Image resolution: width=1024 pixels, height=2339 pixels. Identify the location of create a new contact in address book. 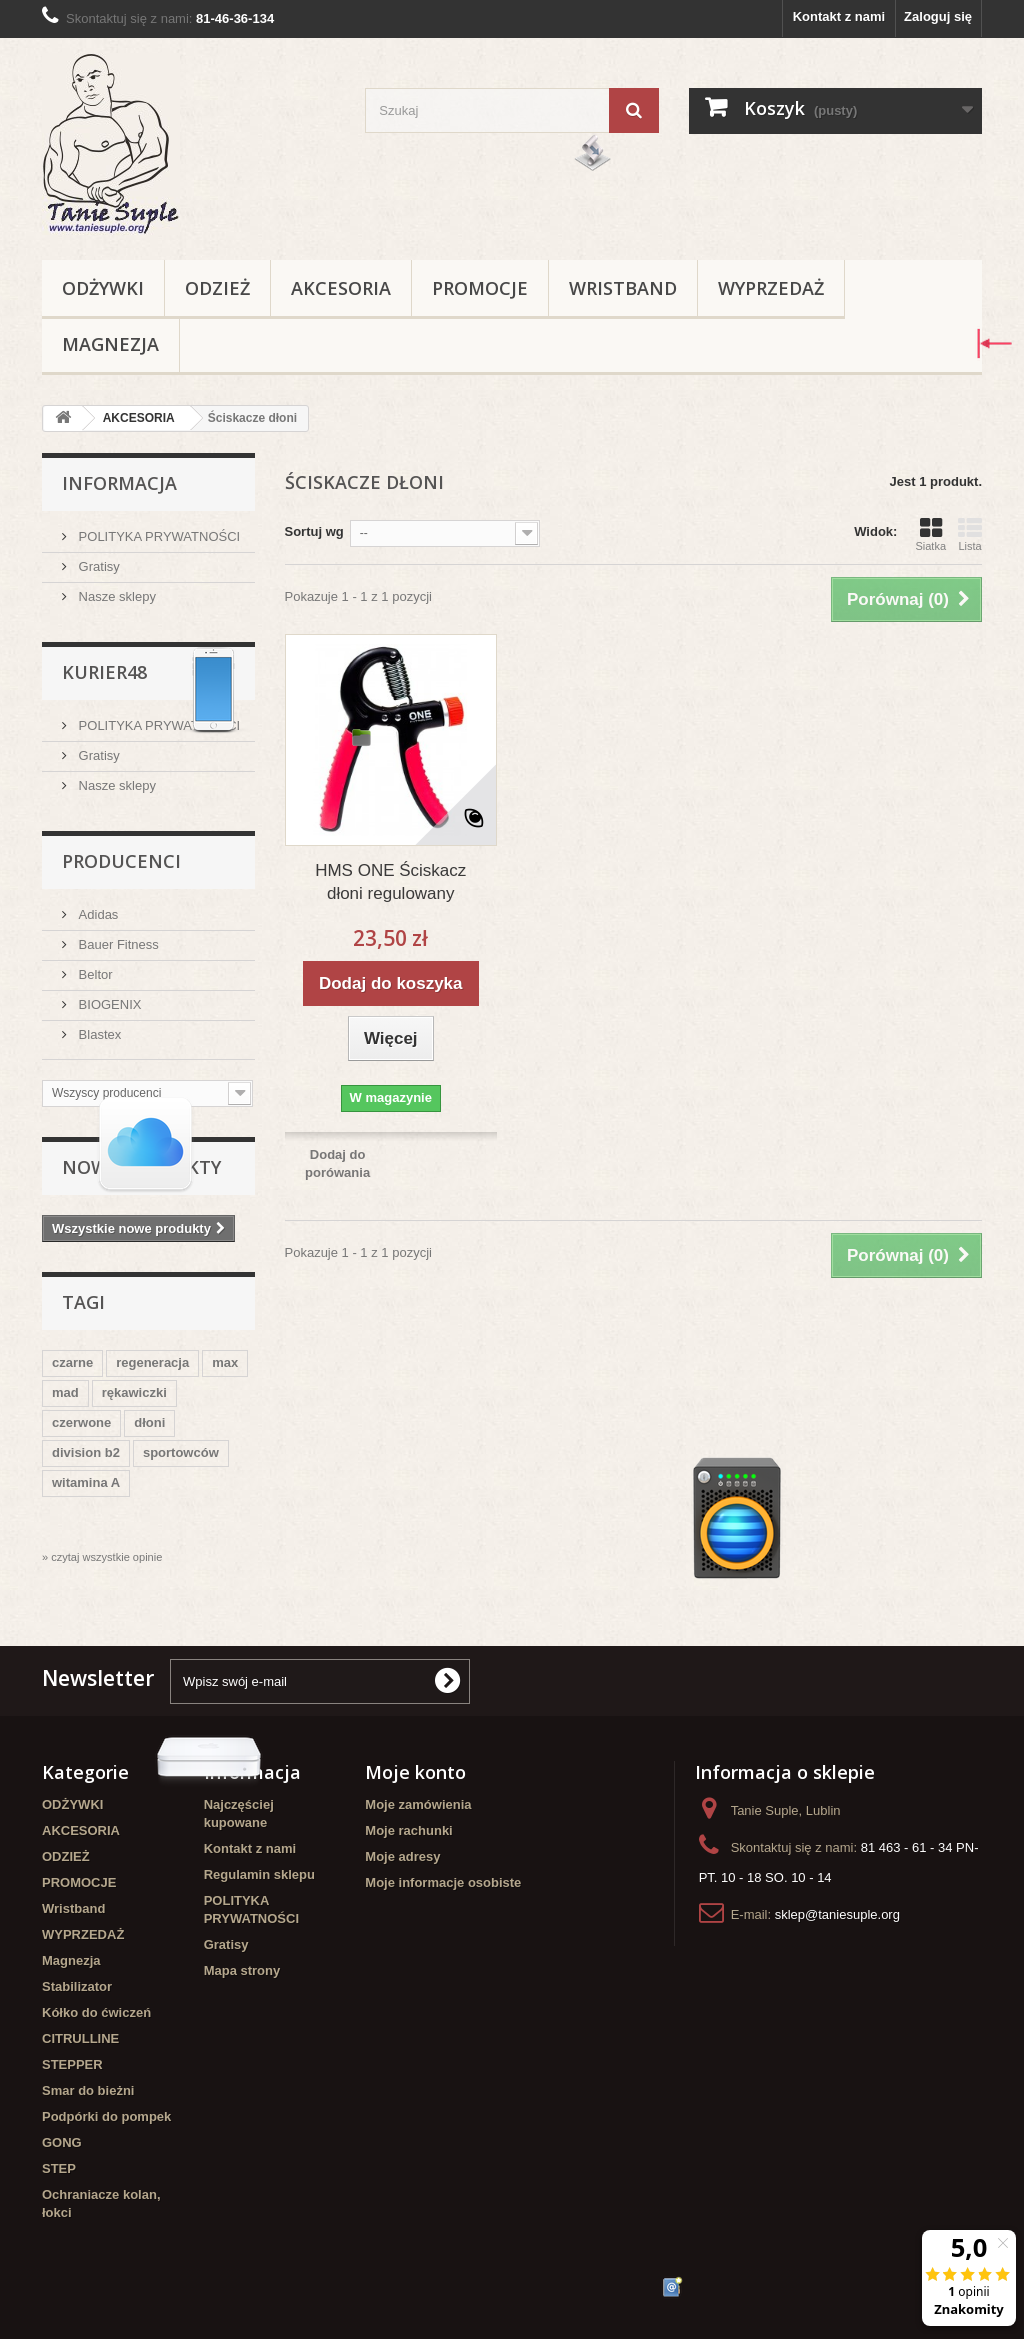
(671, 2288).